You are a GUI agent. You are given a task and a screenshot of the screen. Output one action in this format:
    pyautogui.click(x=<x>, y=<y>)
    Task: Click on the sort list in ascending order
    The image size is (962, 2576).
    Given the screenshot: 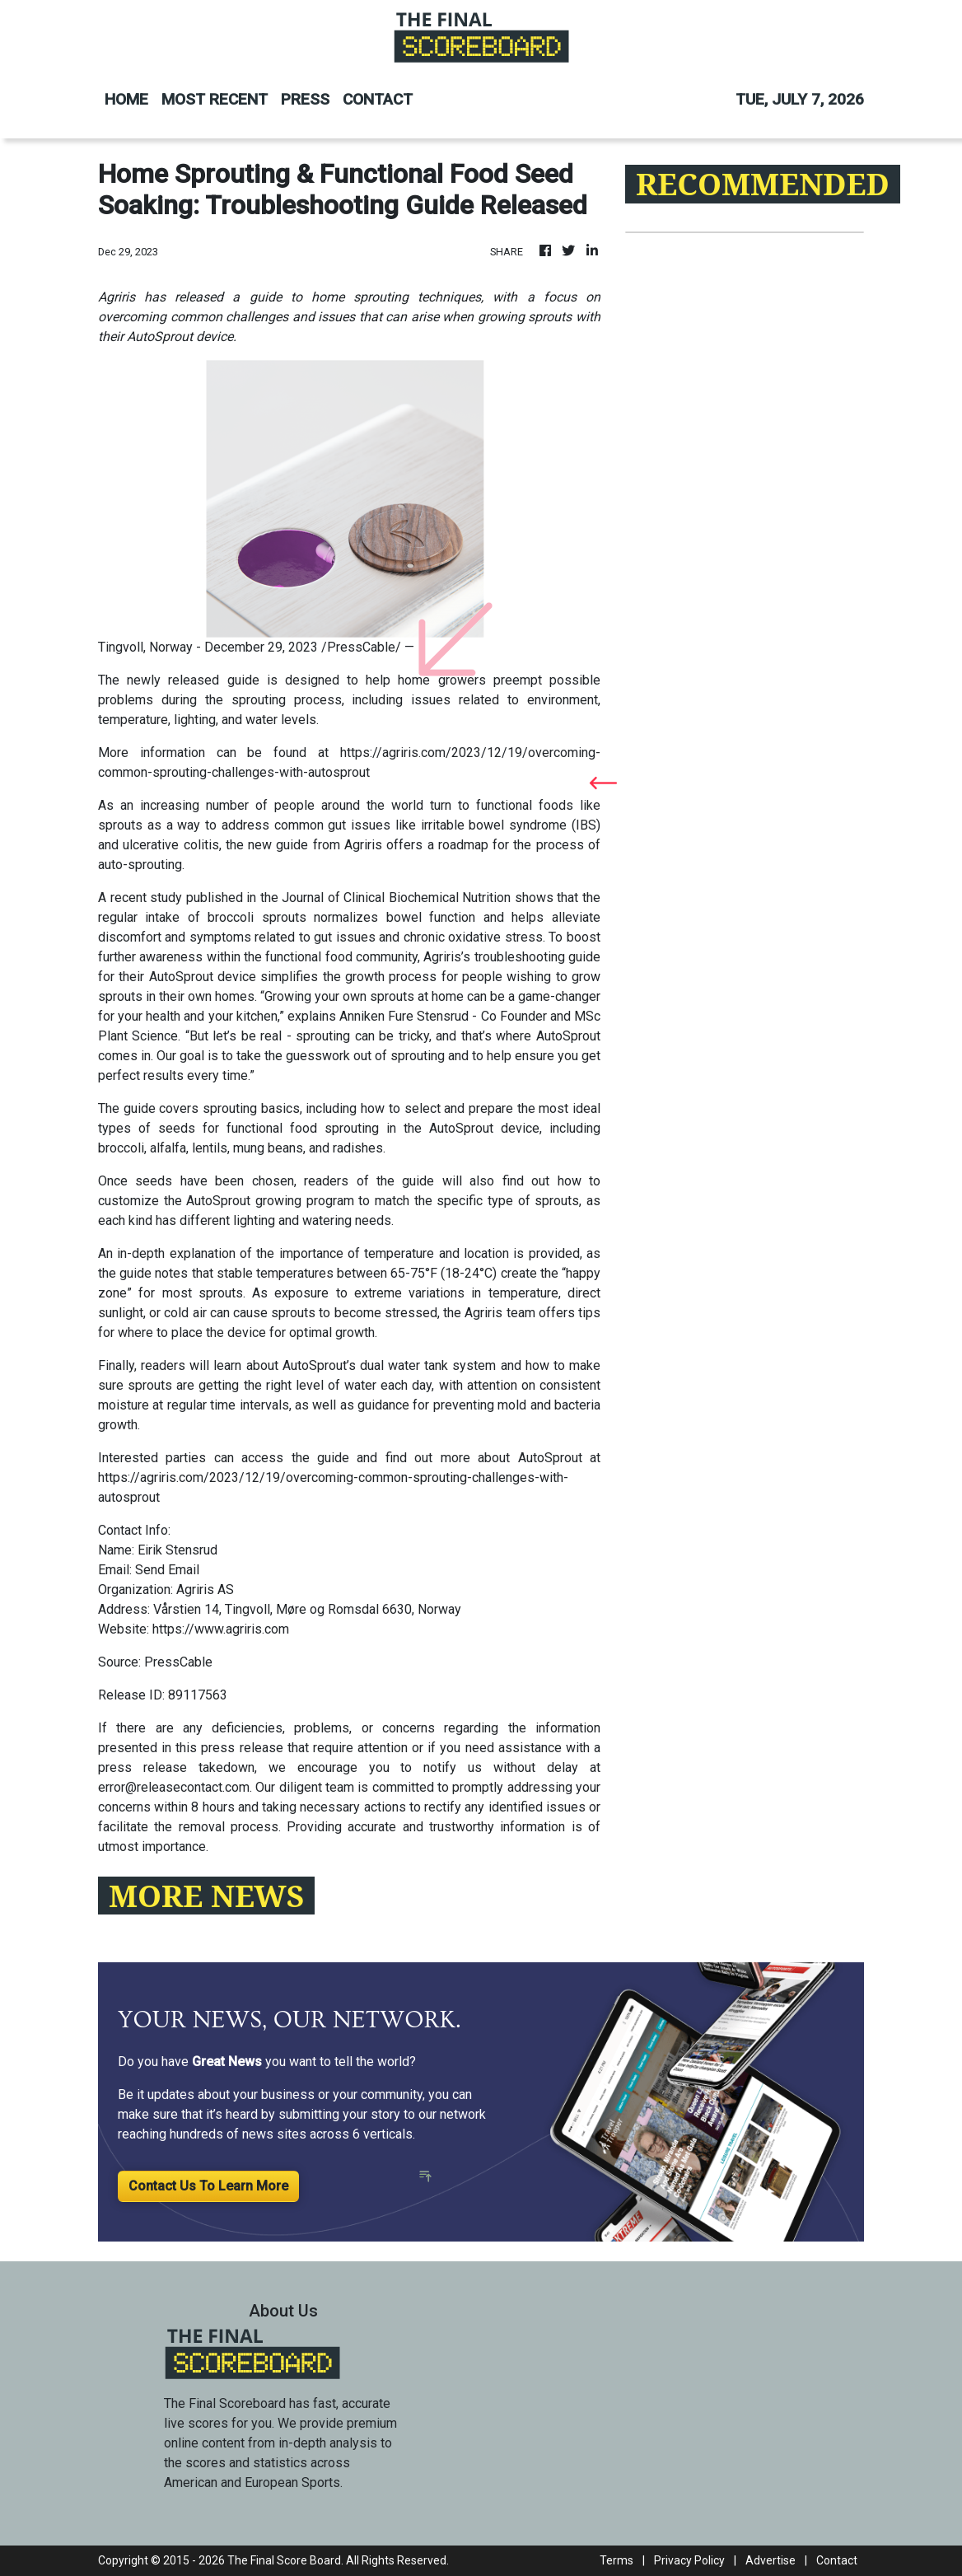 What is the action you would take?
    pyautogui.click(x=425, y=2176)
    